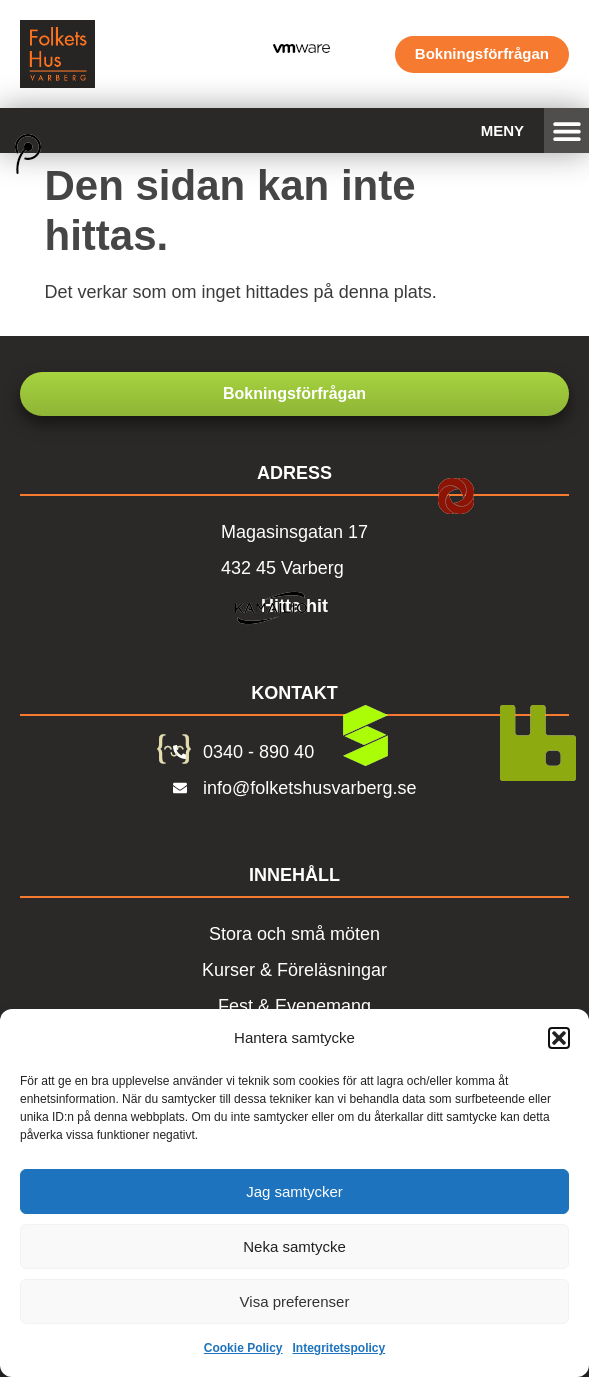  Describe the element at coordinates (456, 496) in the screenshot. I see `open ShareX screen capture application` at that location.